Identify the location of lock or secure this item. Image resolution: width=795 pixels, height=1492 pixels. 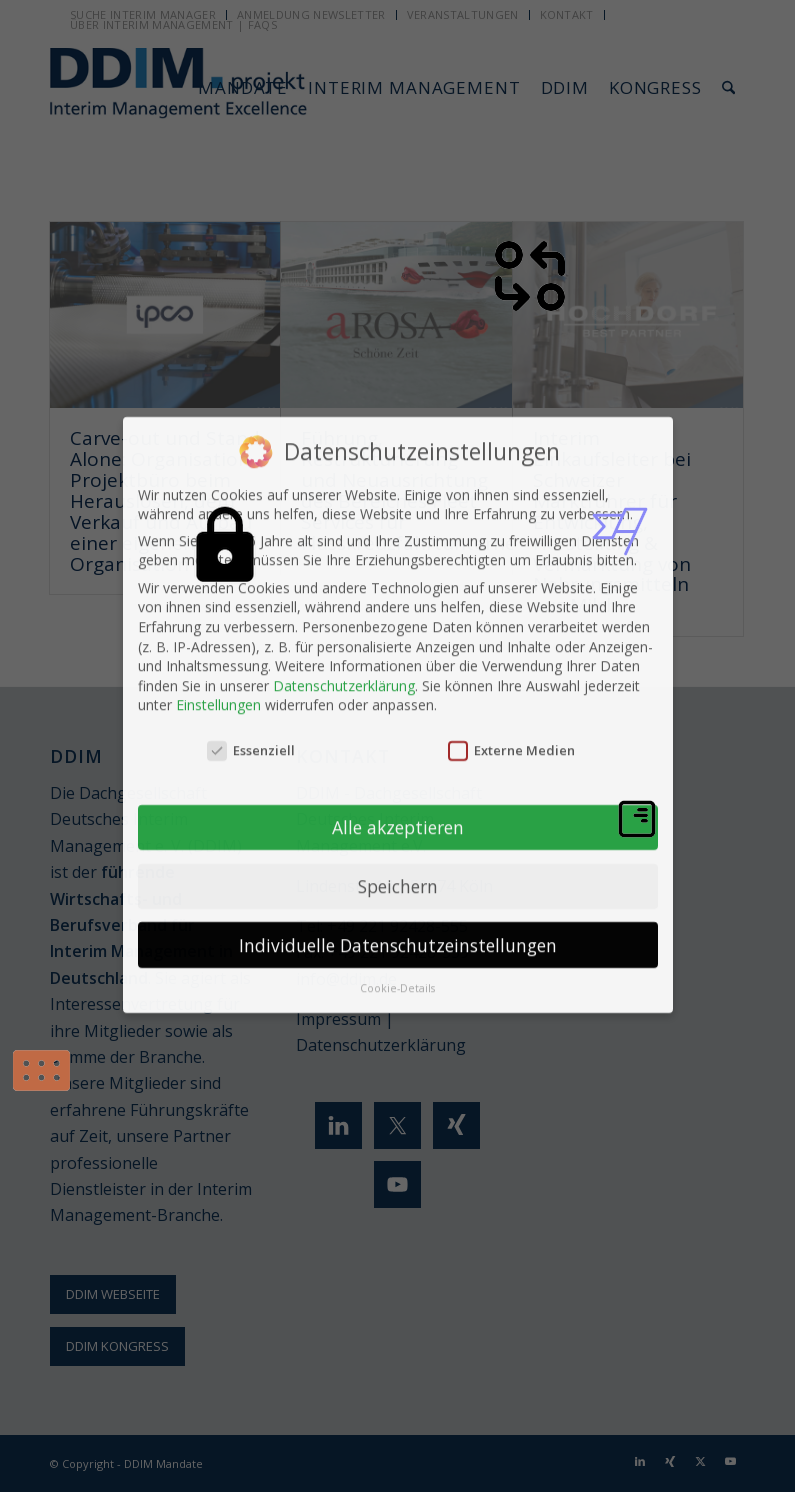
(225, 546).